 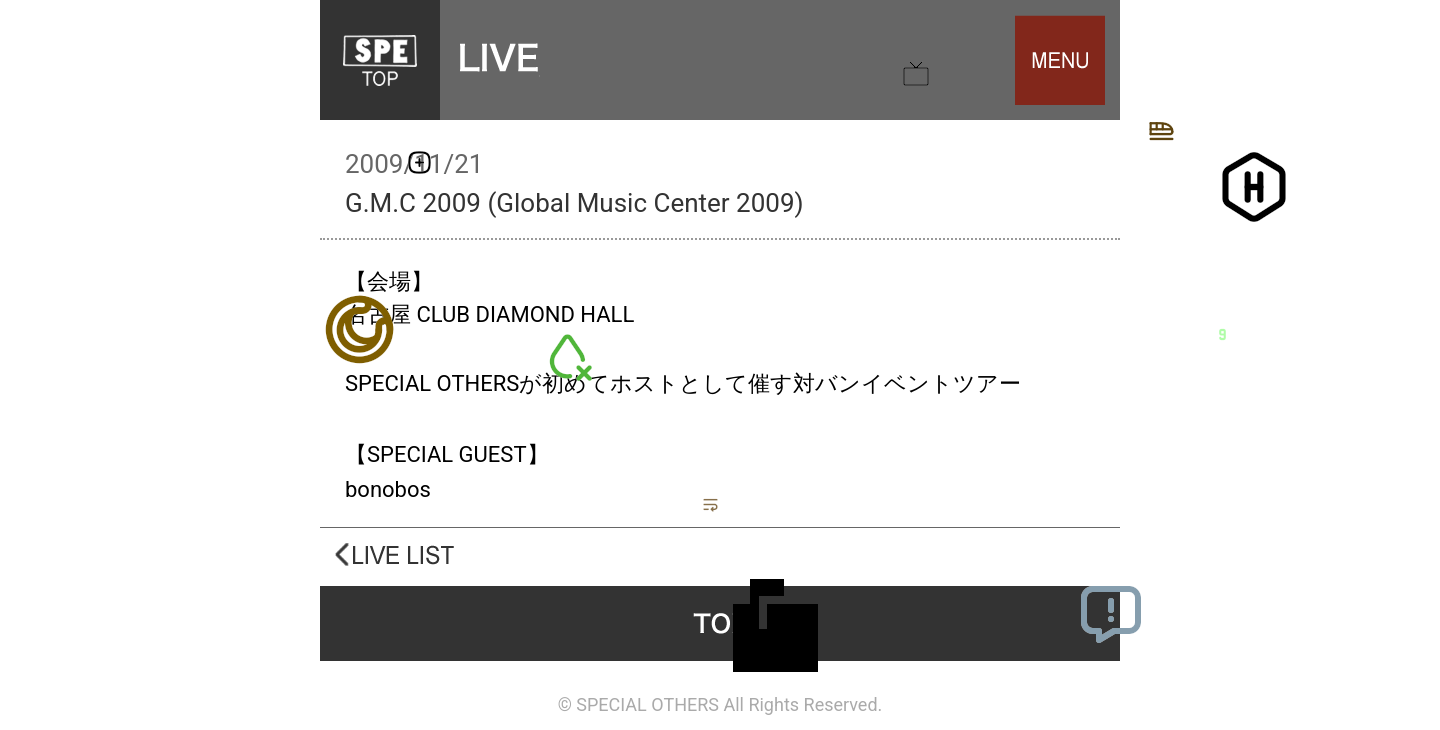 I want to click on view train schedules or railway options, so click(x=1161, y=130).